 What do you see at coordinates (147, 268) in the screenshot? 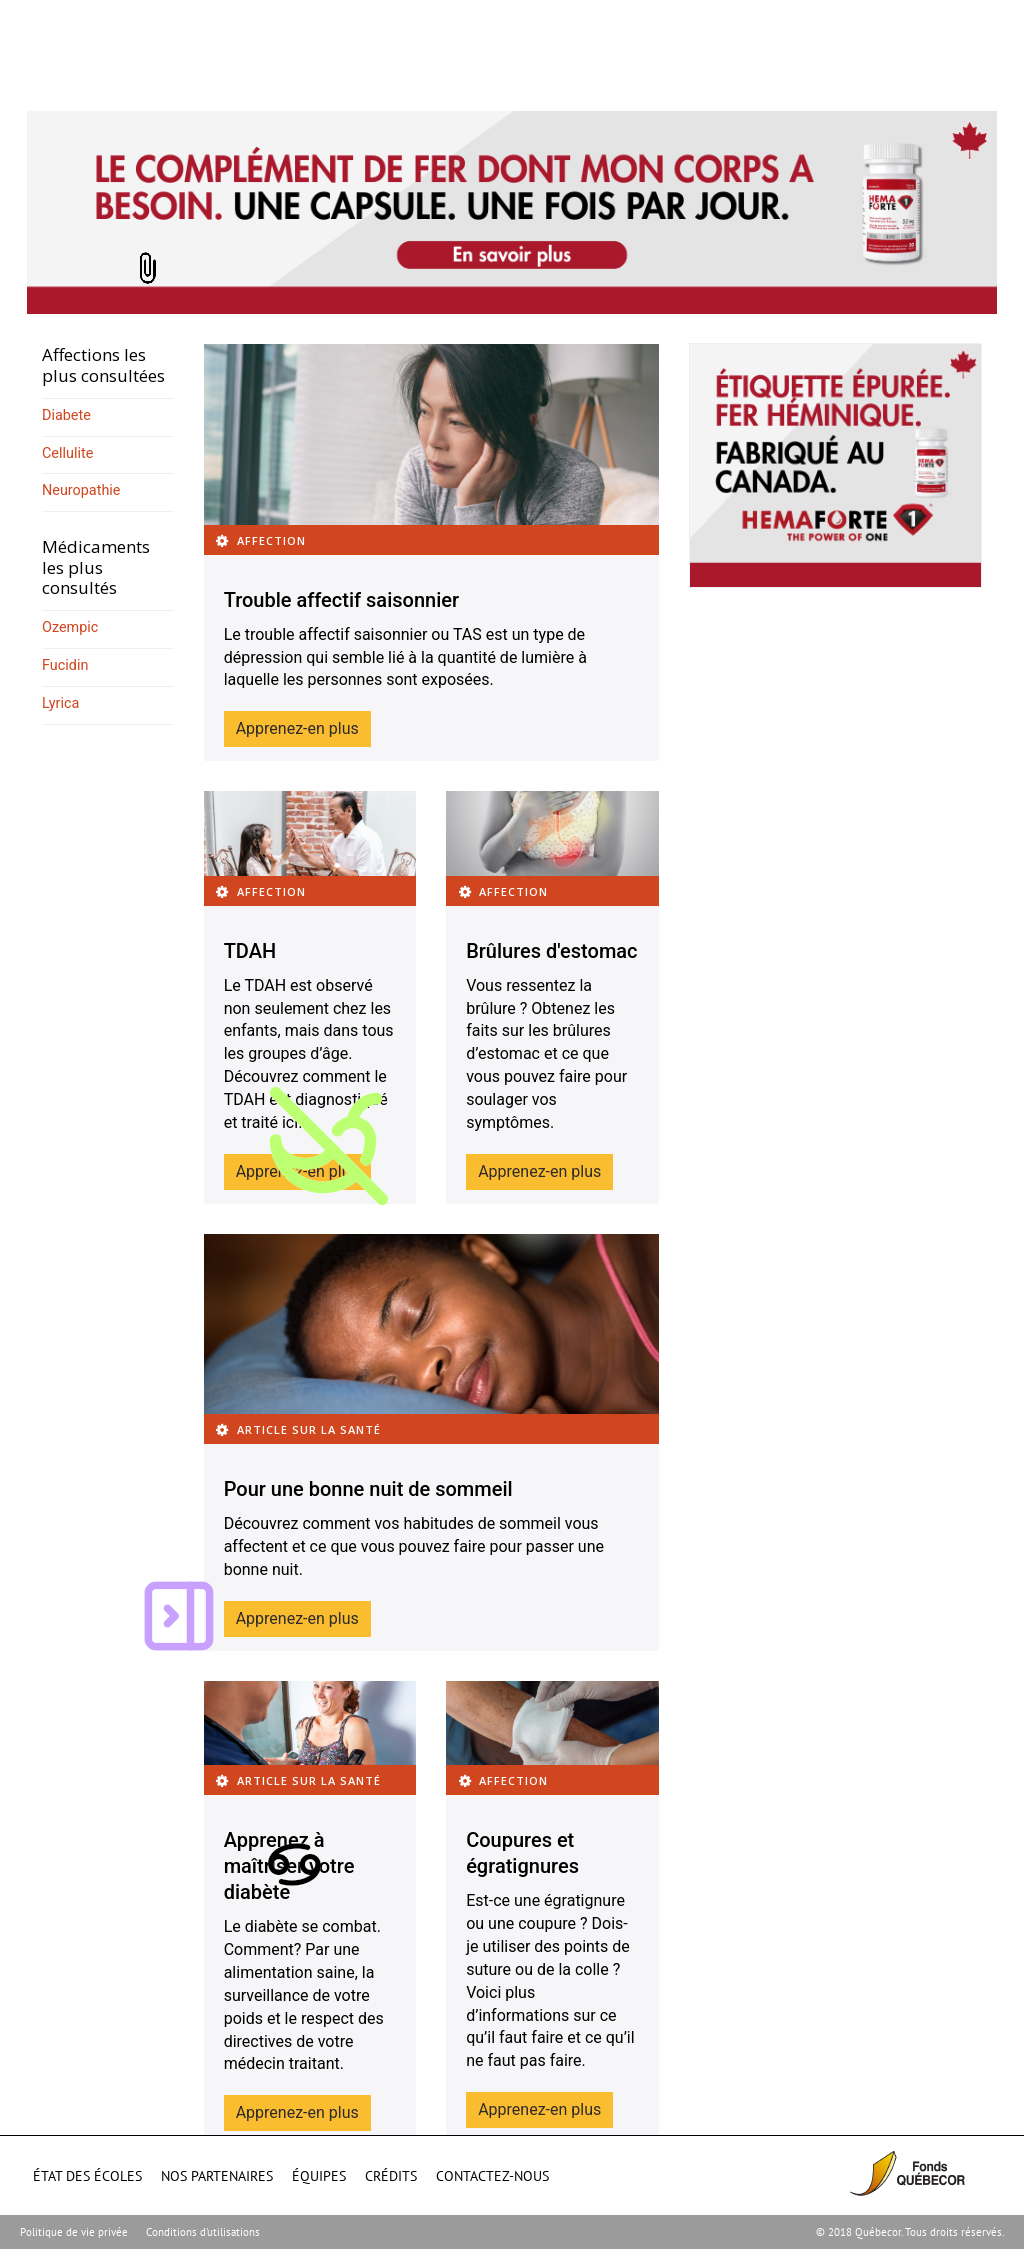
I see `attach a file to your message` at bounding box center [147, 268].